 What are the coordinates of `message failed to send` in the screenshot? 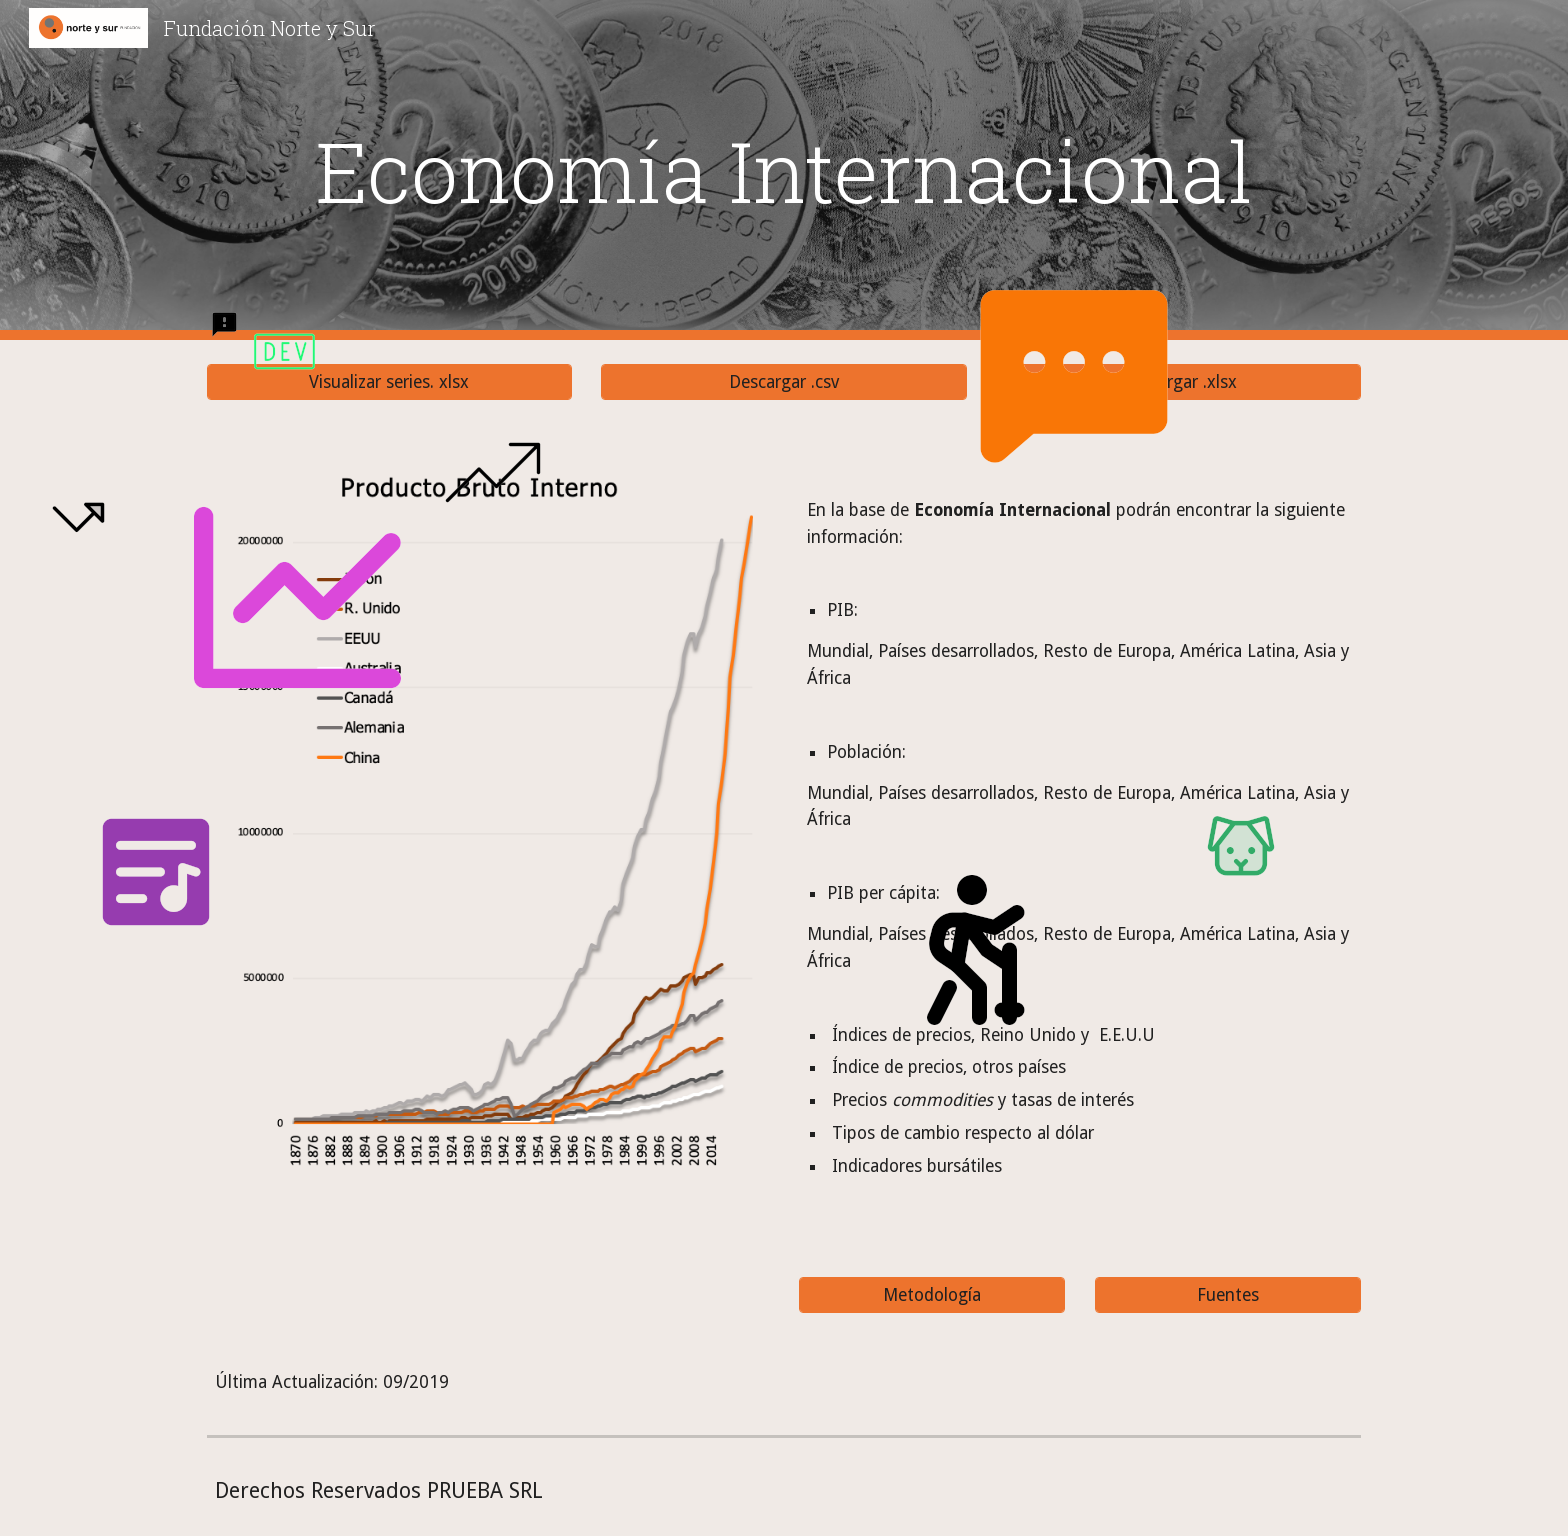 It's located at (224, 324).